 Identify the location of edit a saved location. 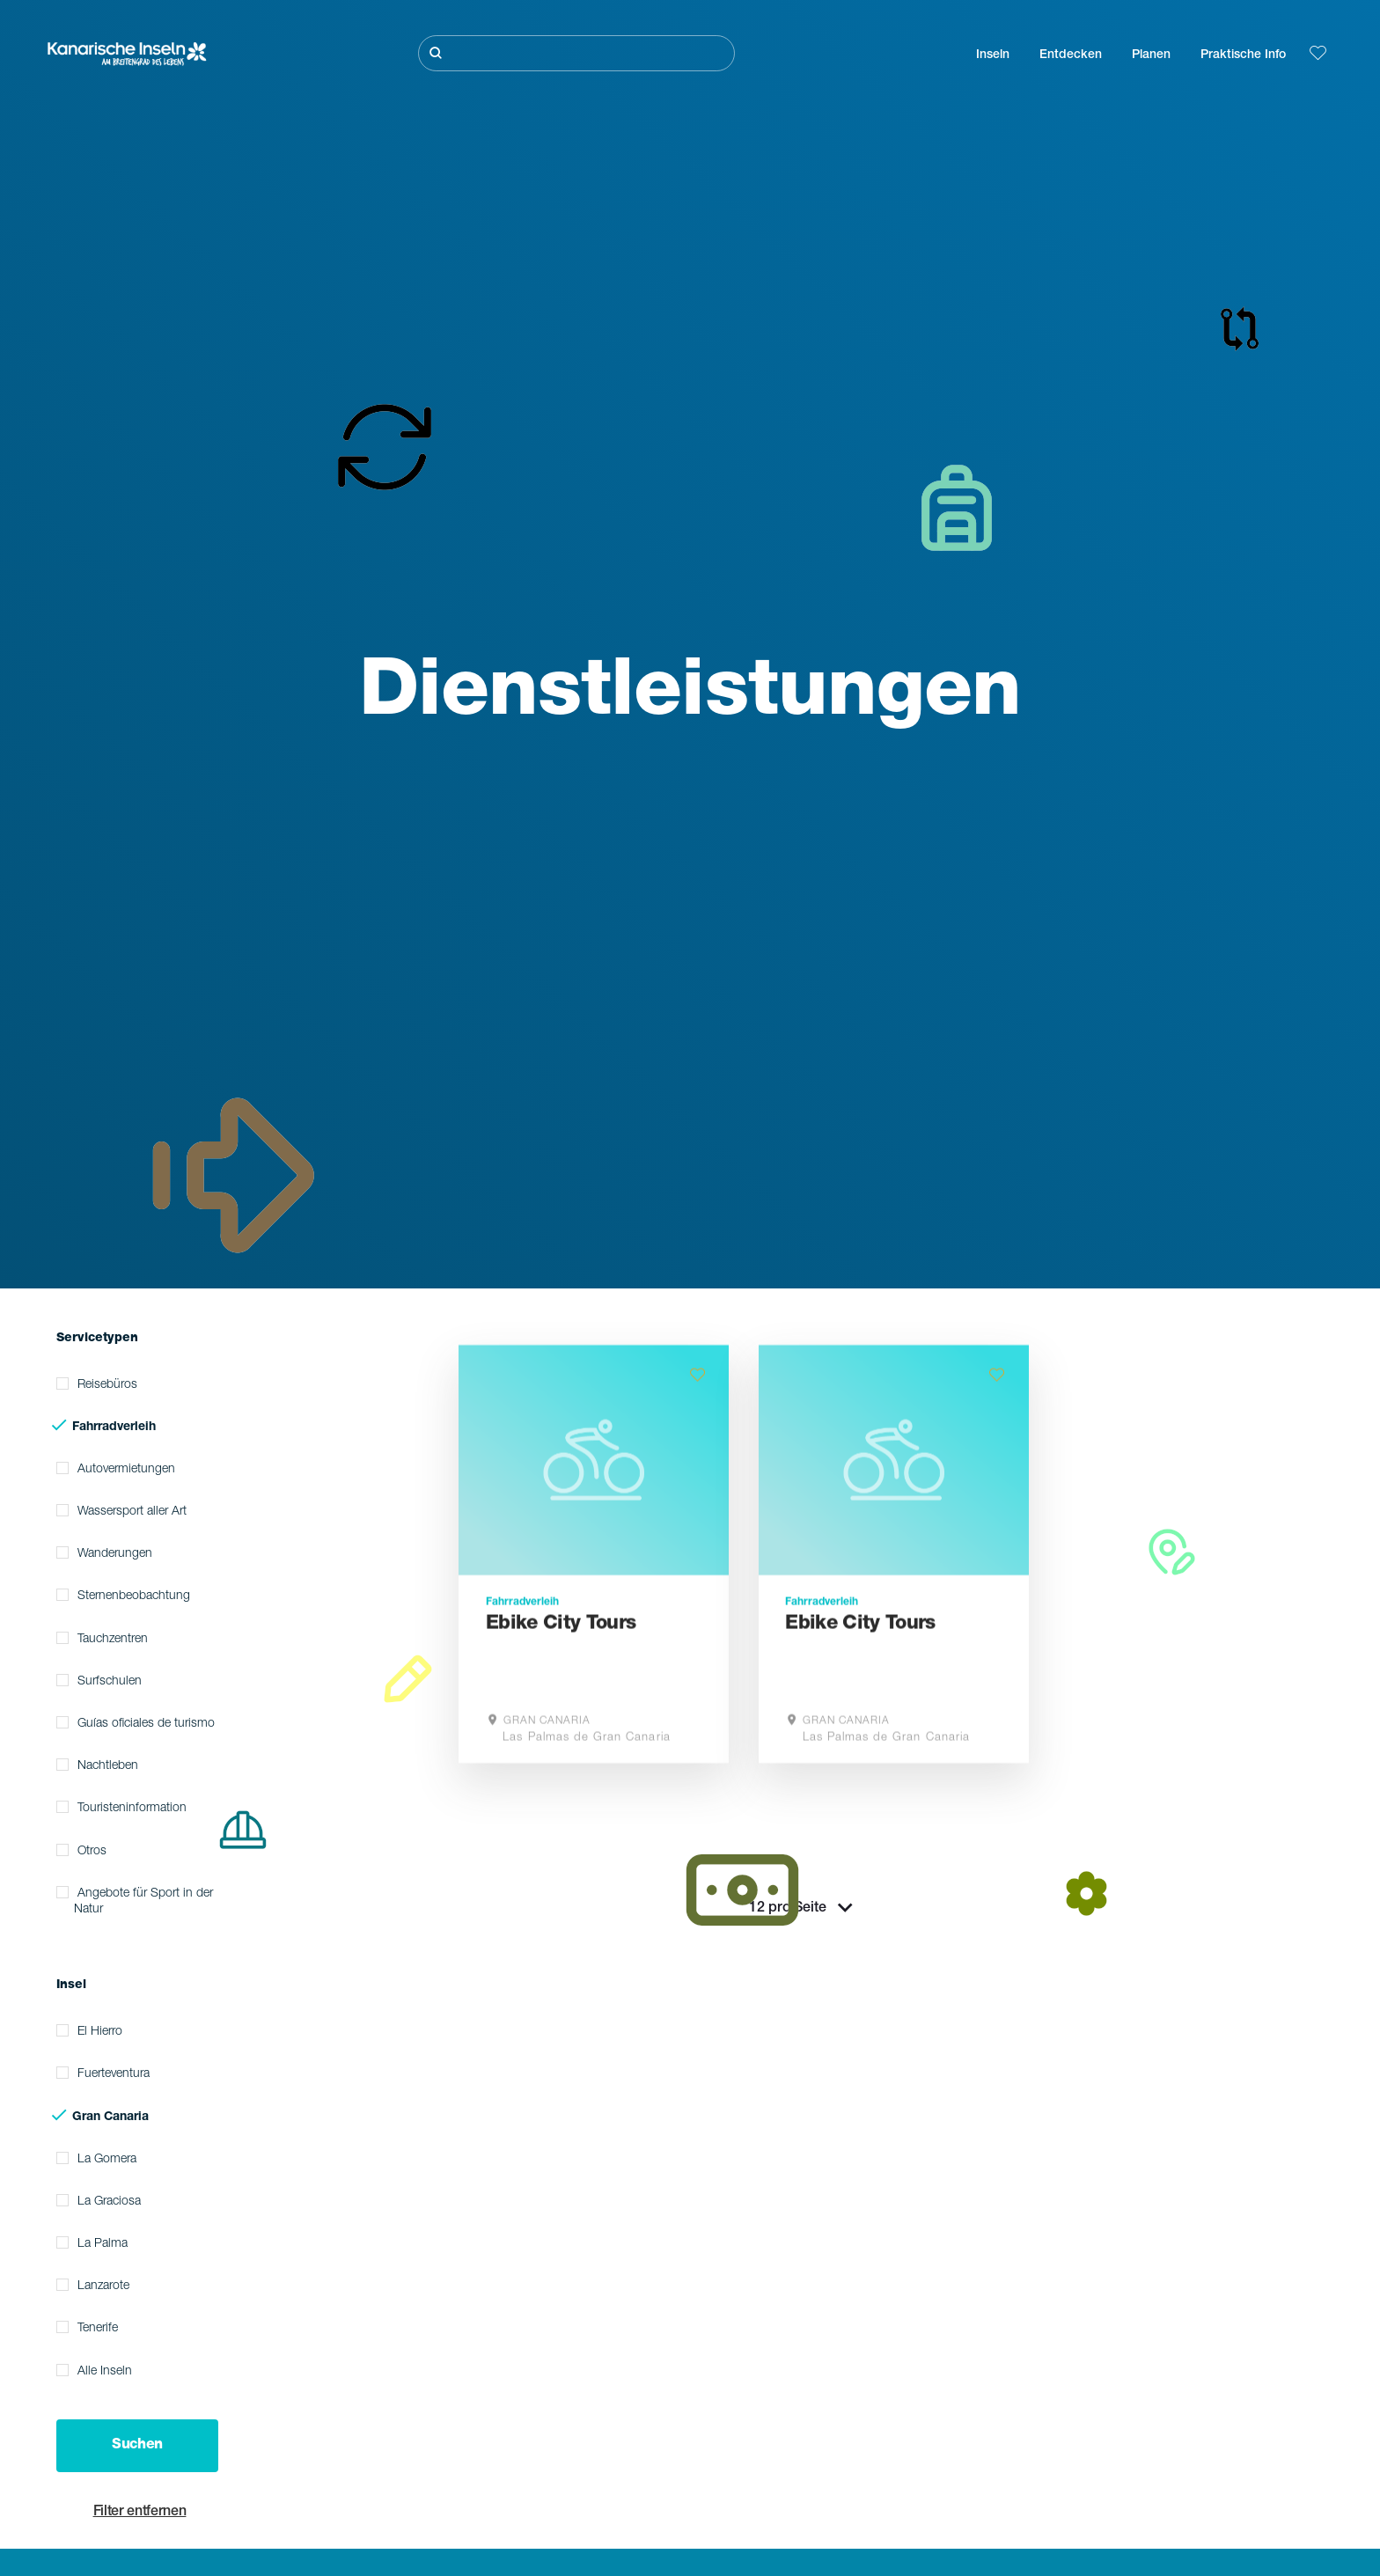
(1171, 1552).